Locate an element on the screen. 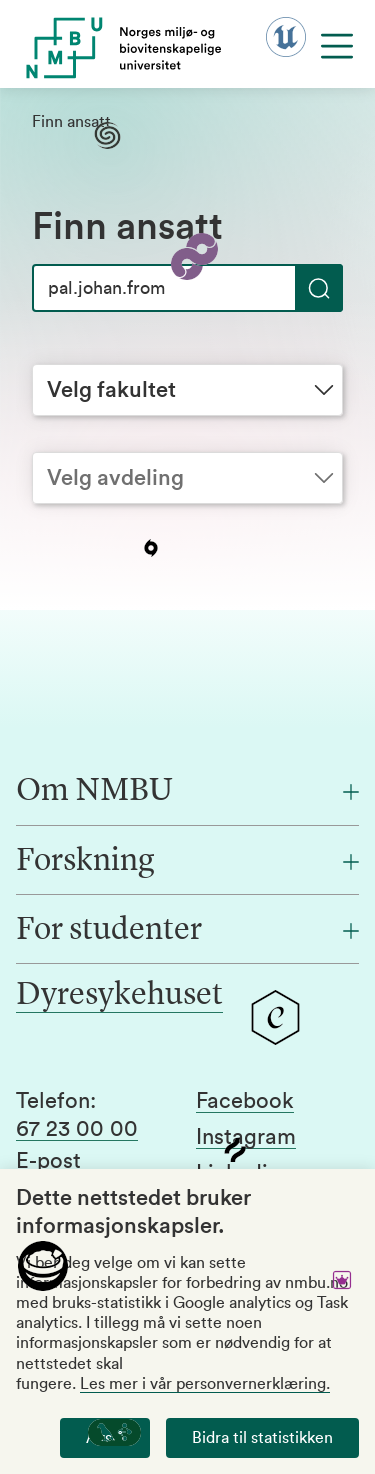  open the Chai app is located at coordinates (275, 1017).